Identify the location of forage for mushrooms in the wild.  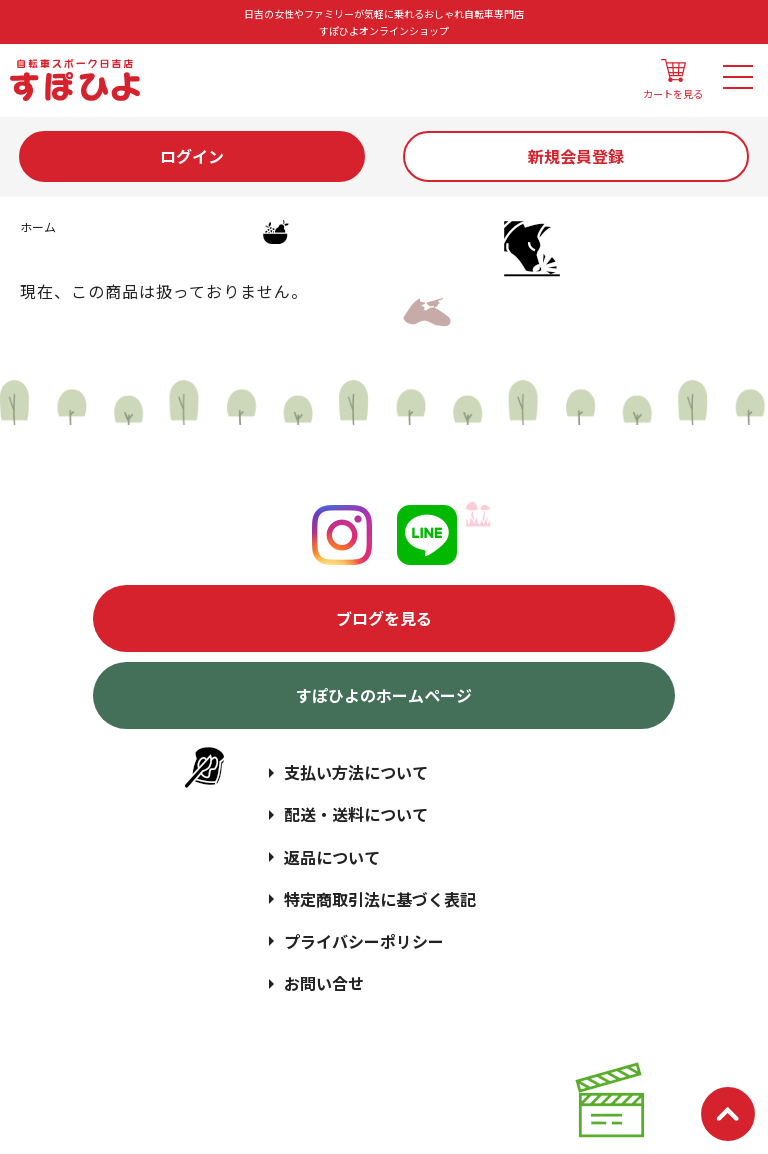
(478, 513).